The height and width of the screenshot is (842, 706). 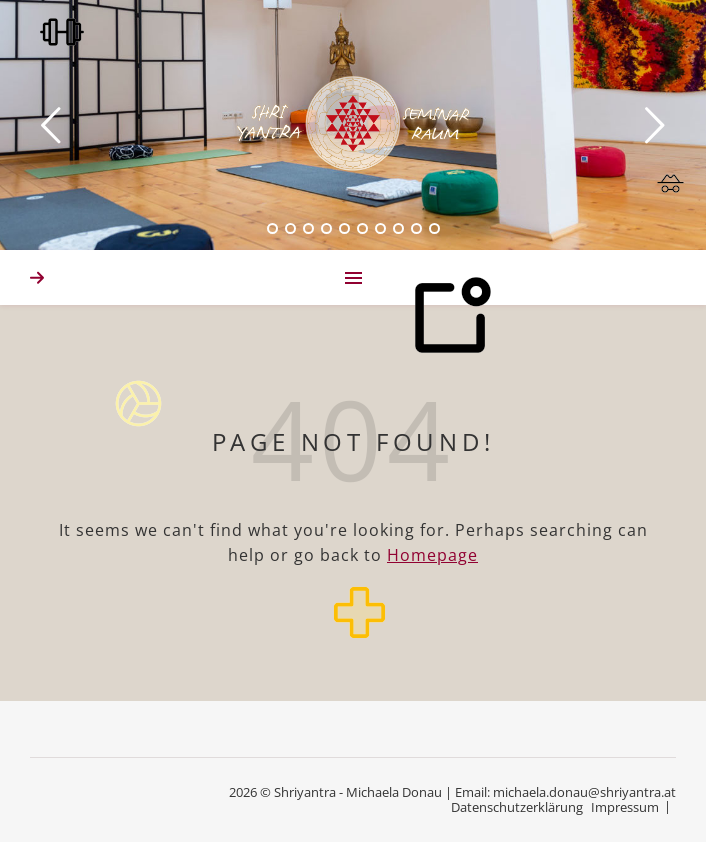 I want to click on enable incognito or private browsing mode, so click(x=670, y=183).